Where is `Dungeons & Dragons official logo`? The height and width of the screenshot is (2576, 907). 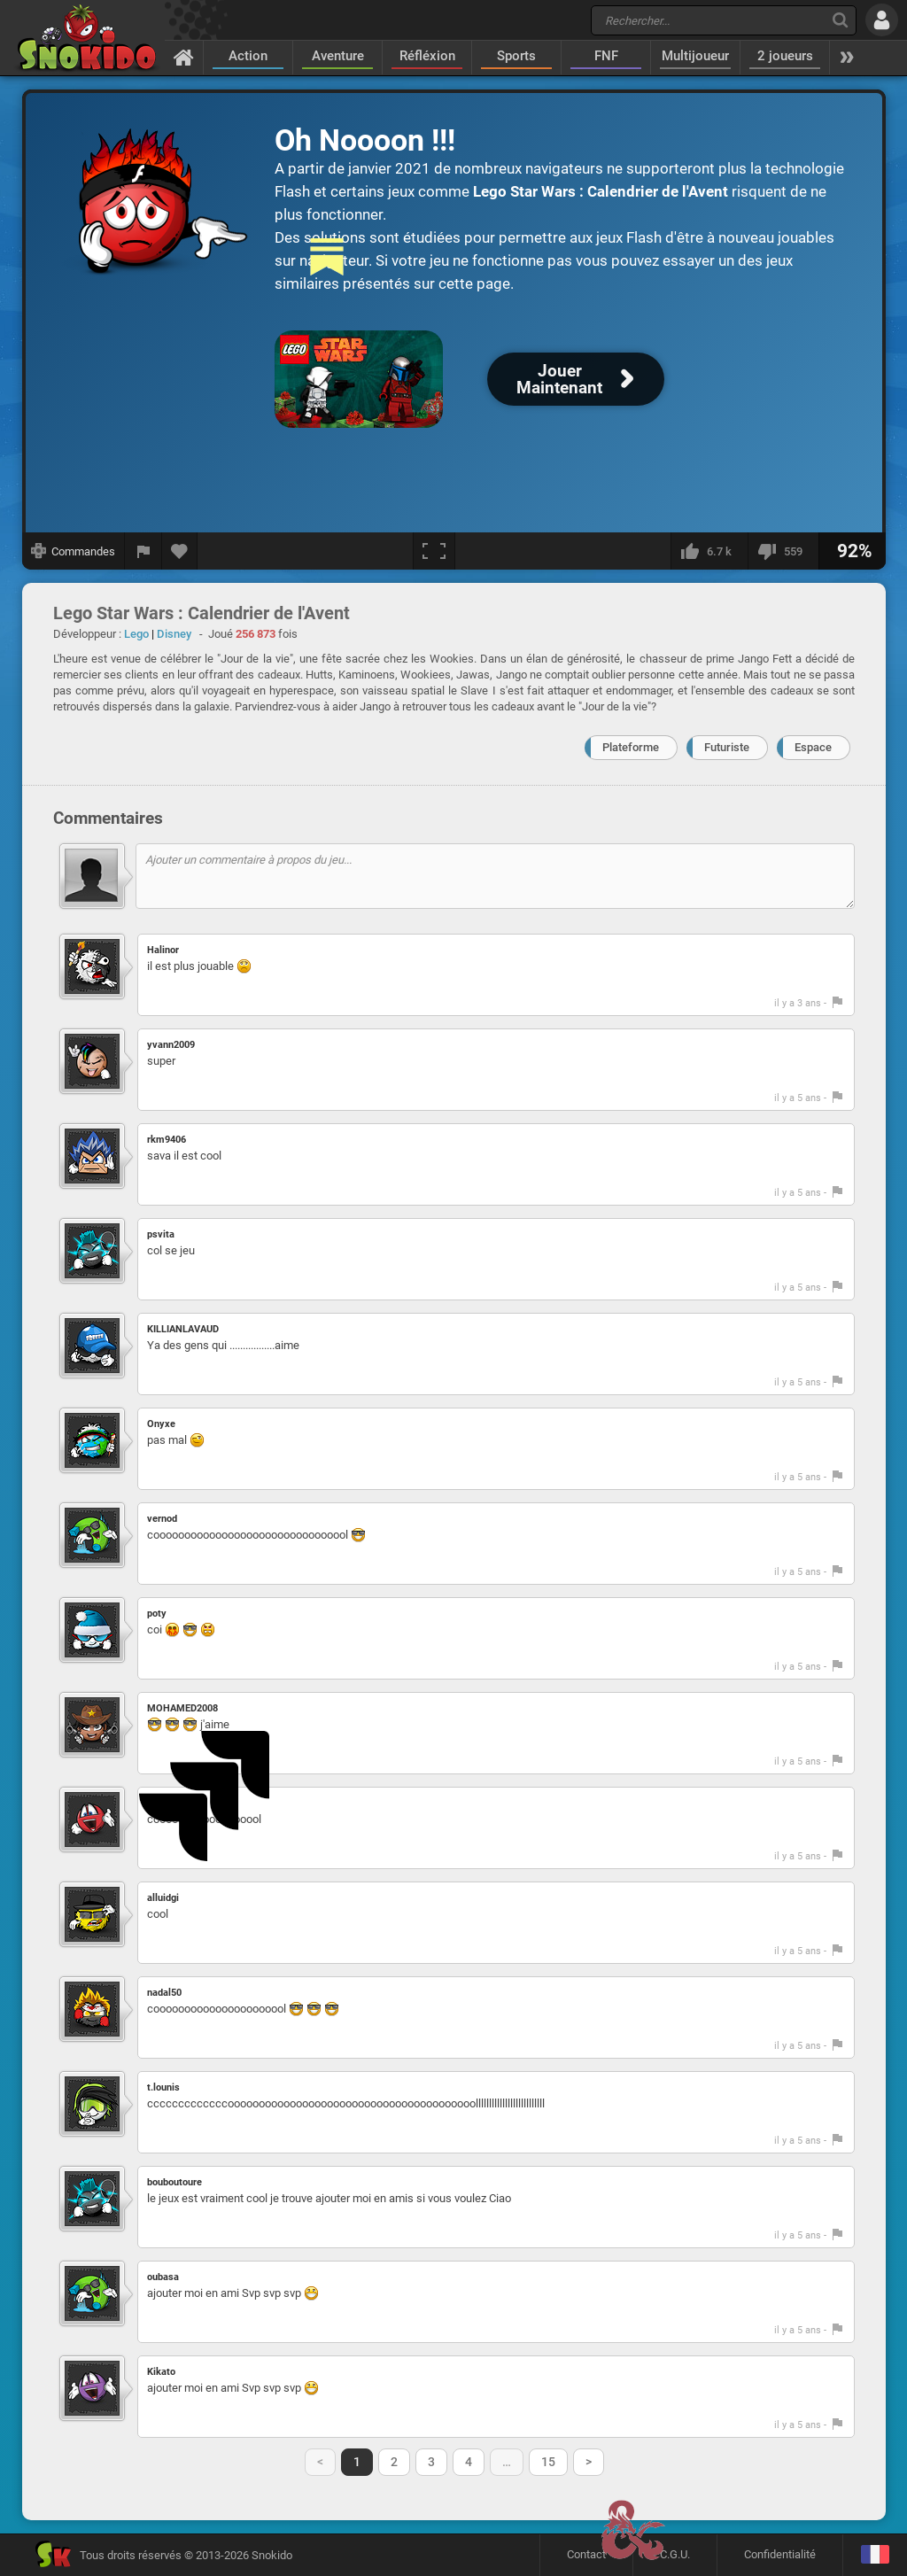
Dungeons & Dragons official logo is located at coordinates (633, 2530).